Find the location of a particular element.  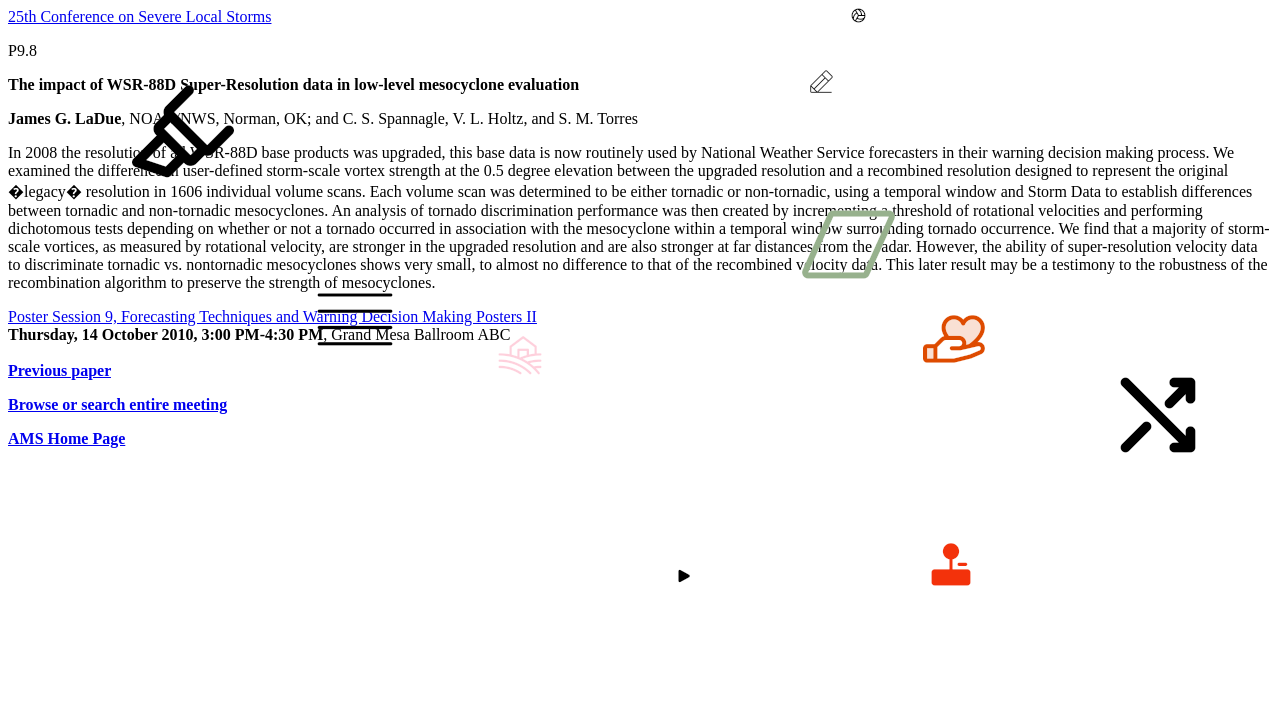

select parallelogram shape tool is located at coordinates (848, 244).